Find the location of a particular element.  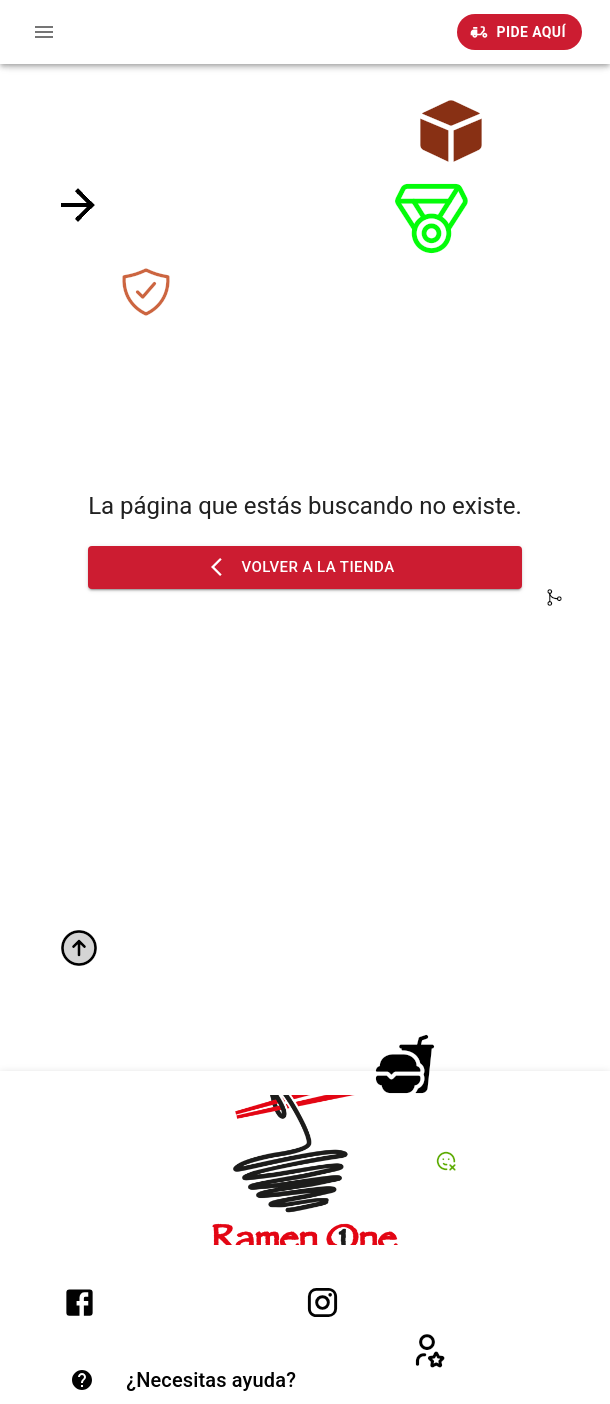

browse nearby fast food restaurants is located at coordinates (405, 1064).